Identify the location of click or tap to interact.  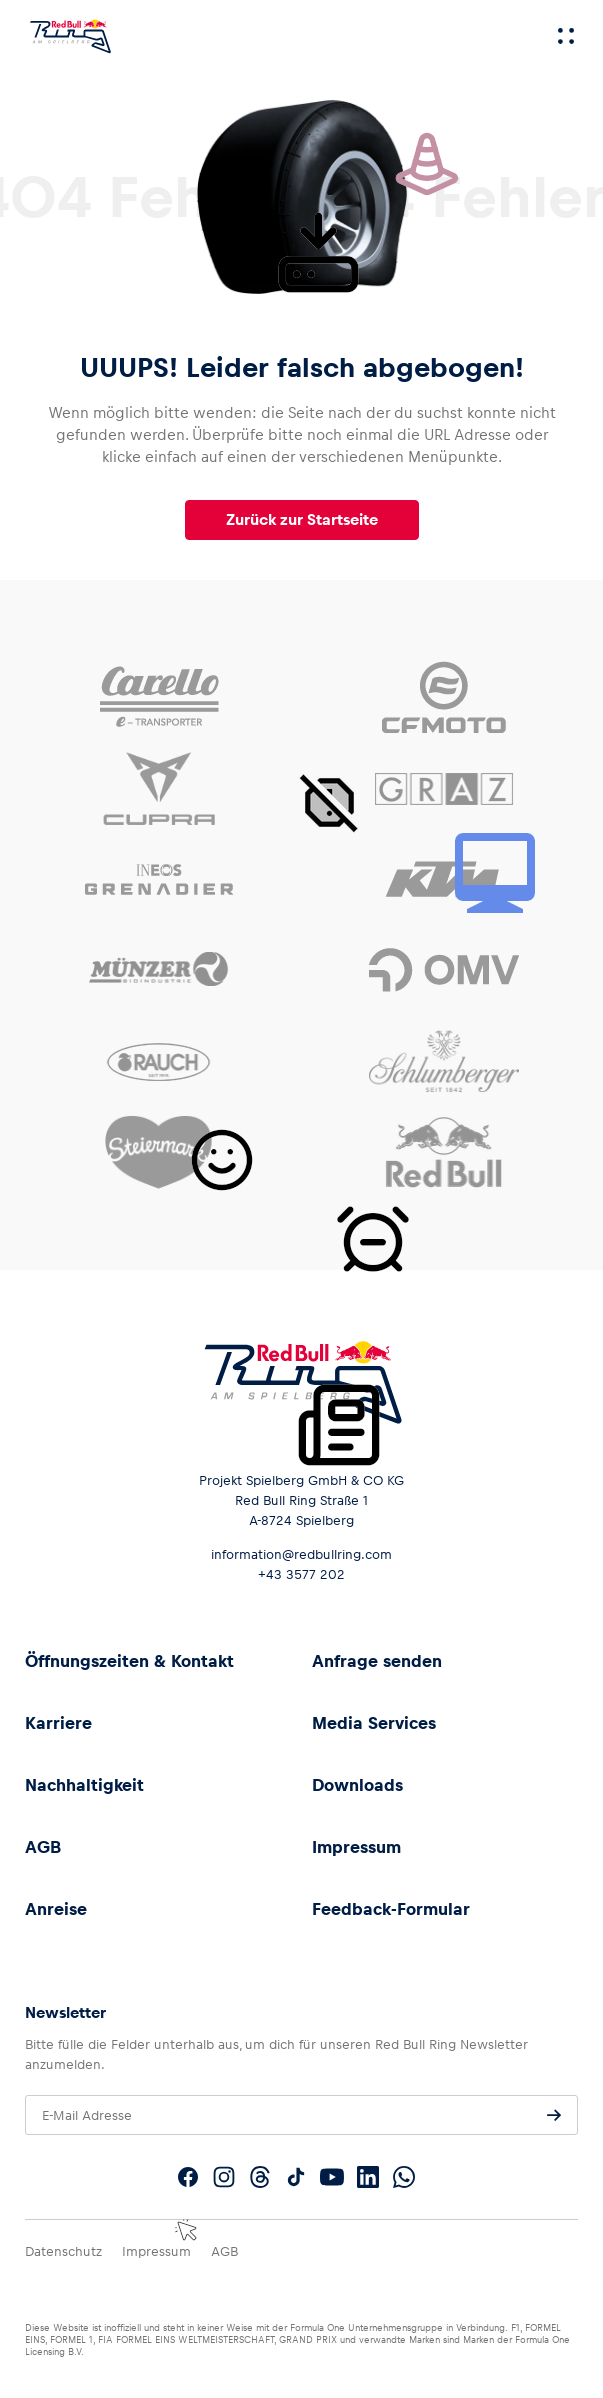
(187, 2231).